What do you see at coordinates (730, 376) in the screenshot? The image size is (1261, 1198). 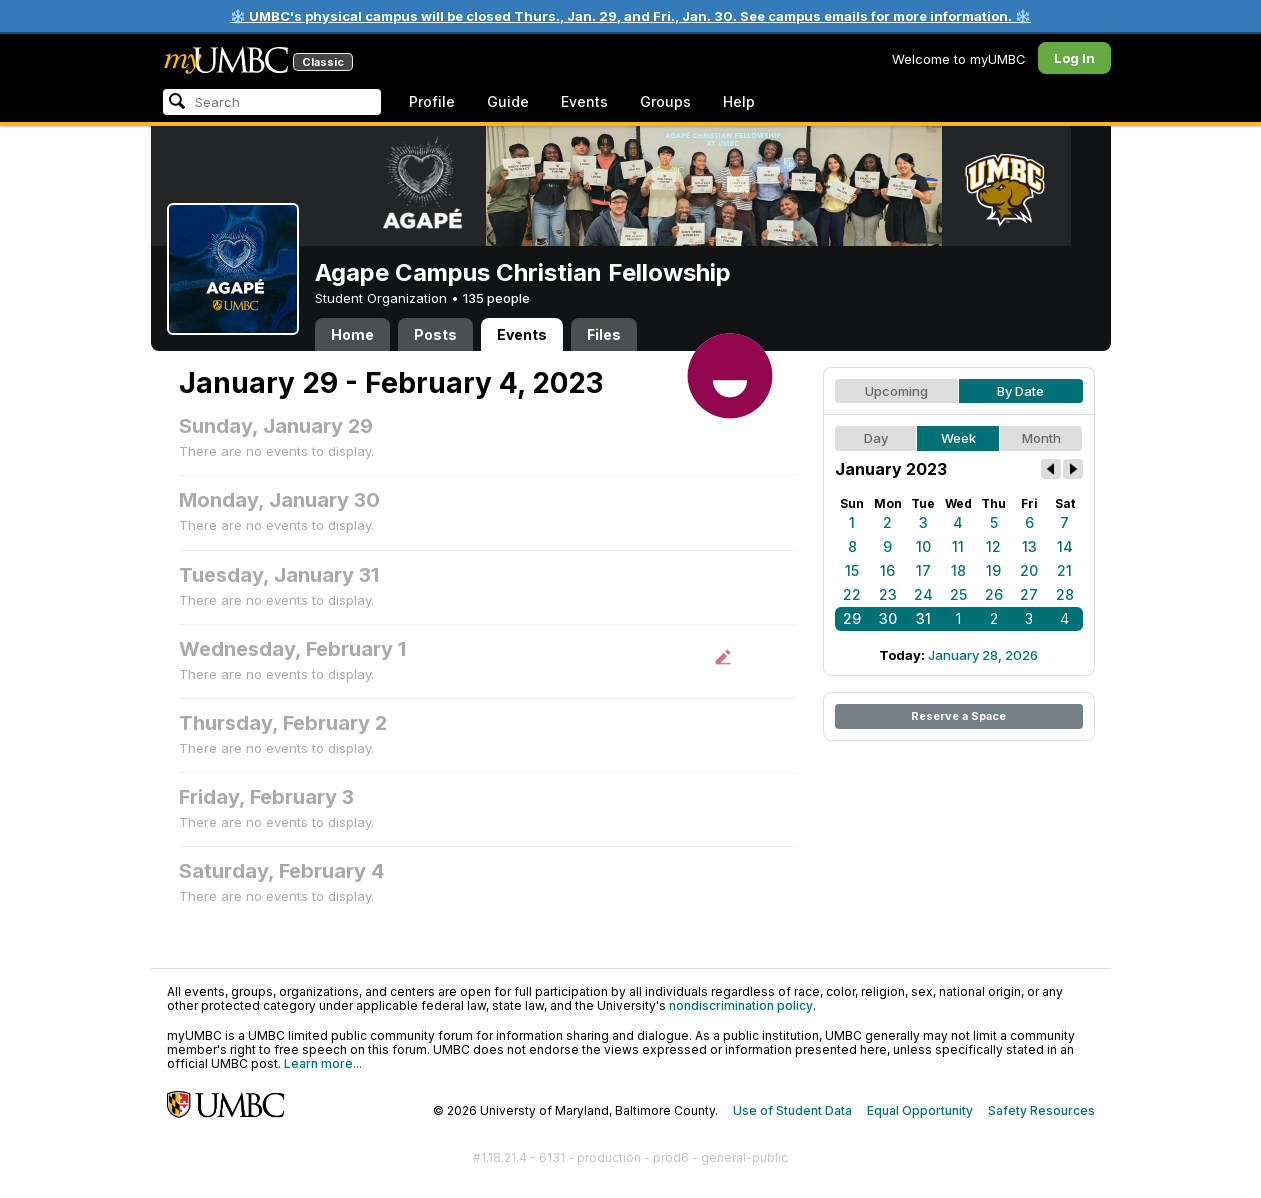 I see `add an emoji reaction` at bounding box center [730, 376].